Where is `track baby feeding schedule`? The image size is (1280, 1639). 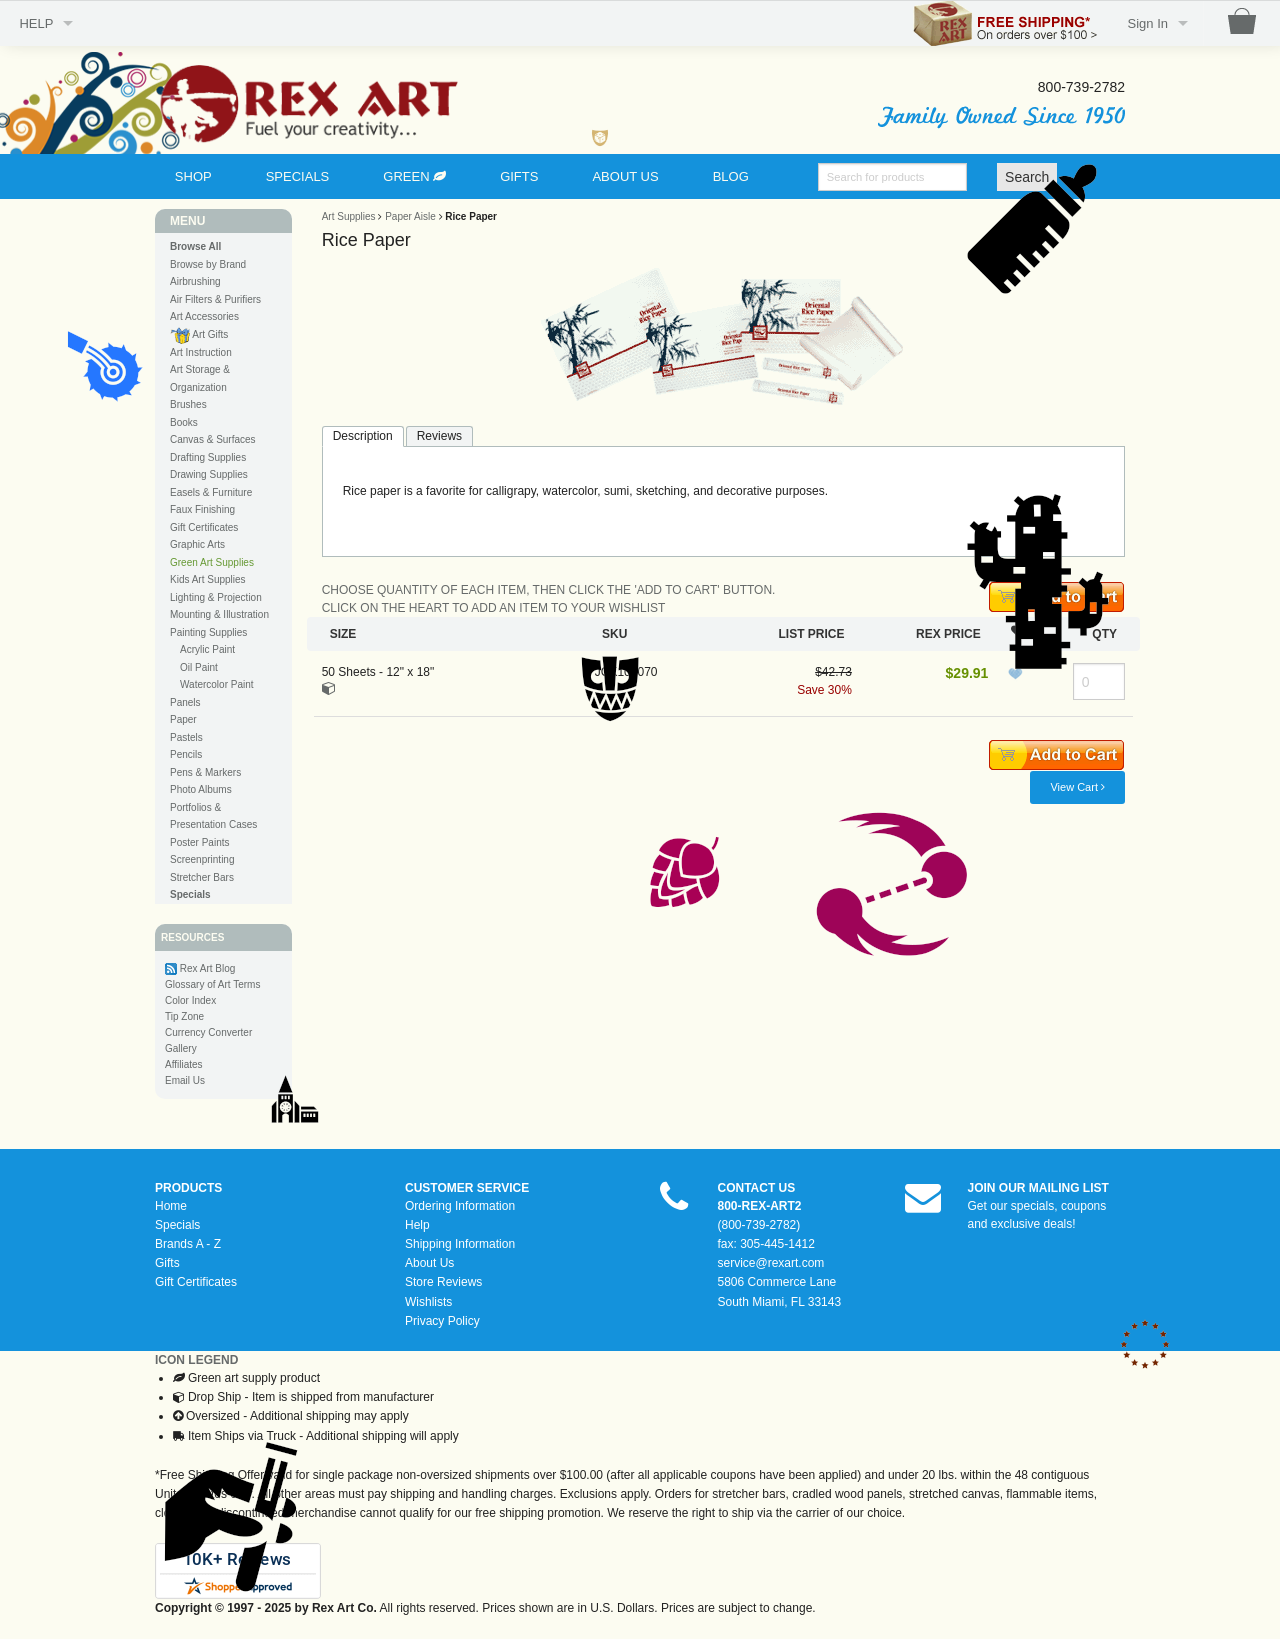
track baby feeding schedule is located at coordinates (1032, 229).